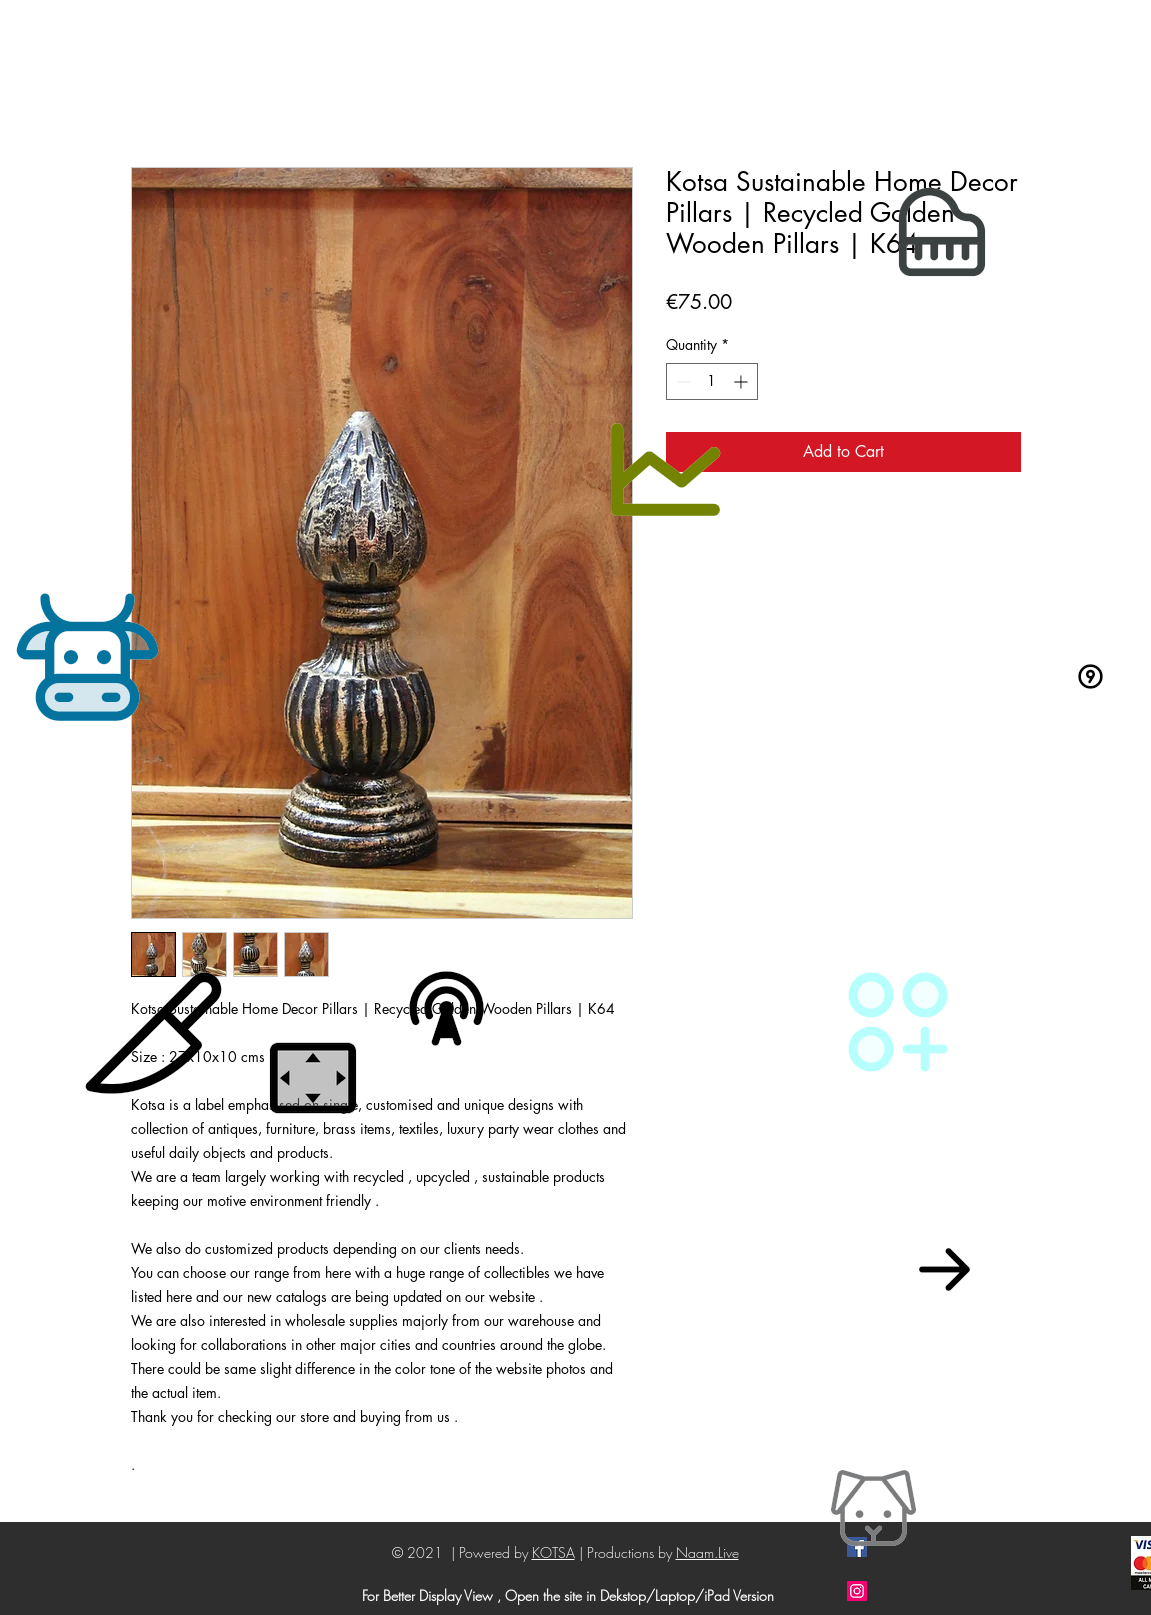 The height and width of the screenshot is (1615, 1151). Describe the element at coordinates (942, 233) in the screenshot. I see `access piano or keyboard instrument` at that location.